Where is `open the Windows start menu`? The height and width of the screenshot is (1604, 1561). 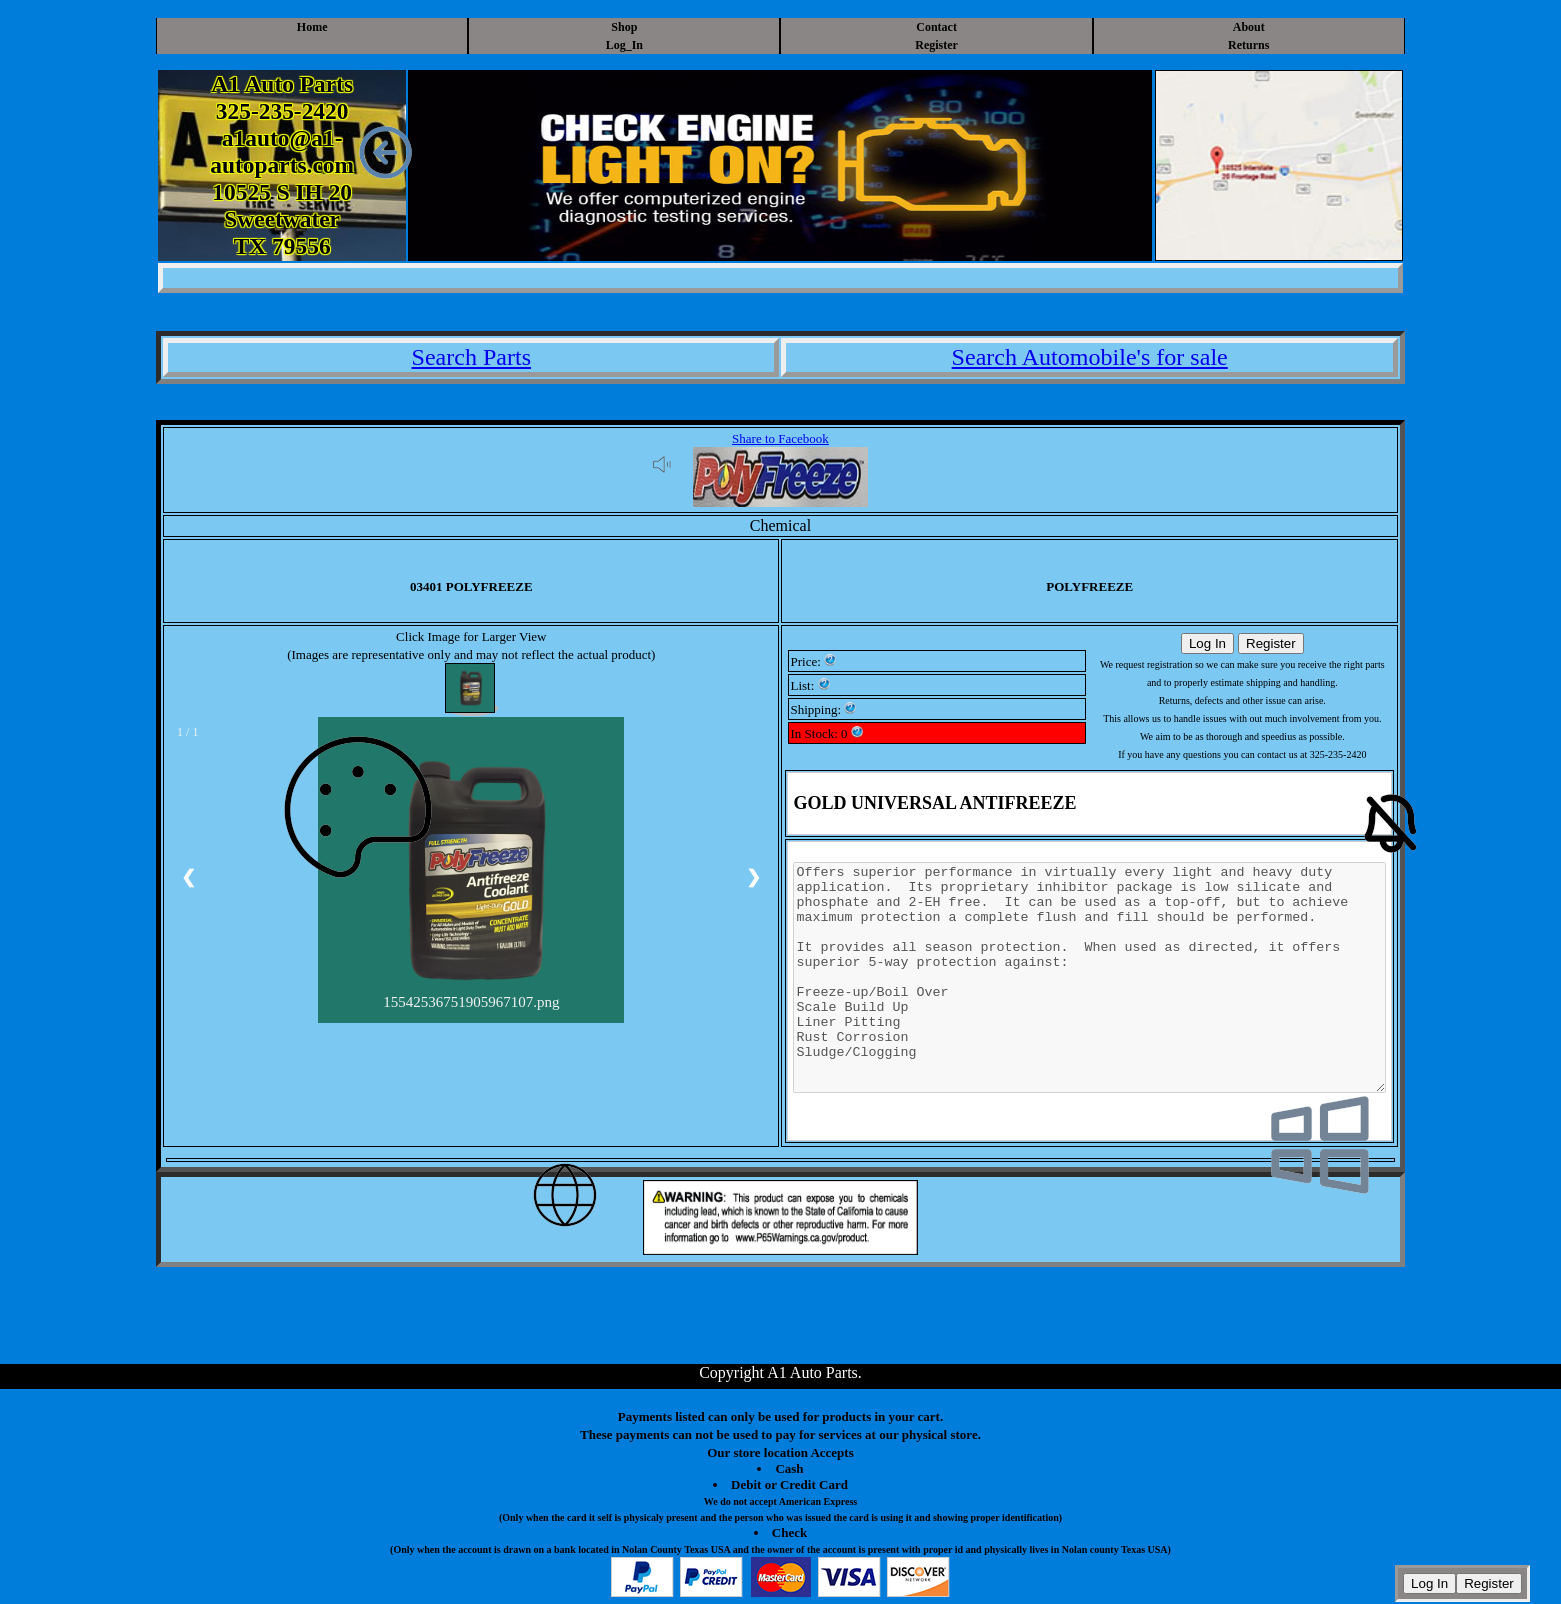 open the Windows start menu is located at coordinates (1324, 1145).